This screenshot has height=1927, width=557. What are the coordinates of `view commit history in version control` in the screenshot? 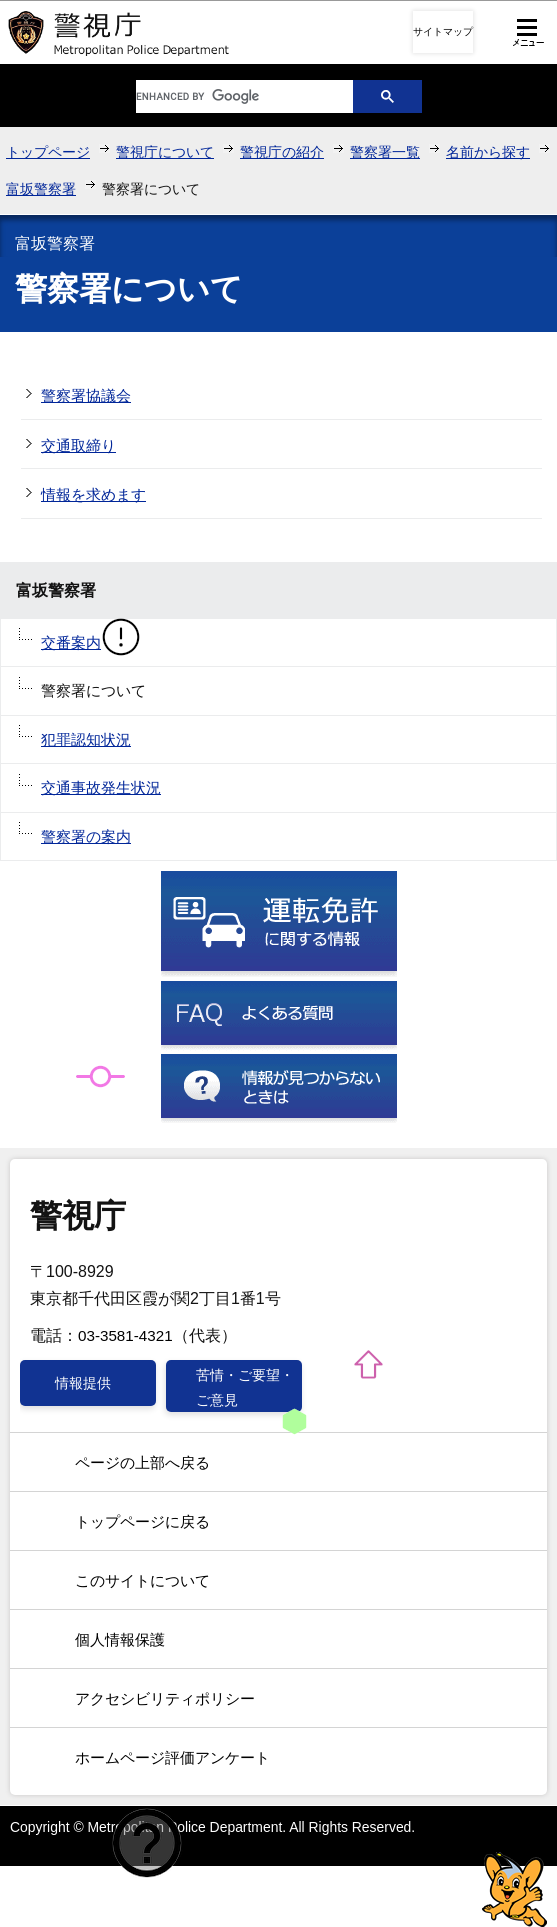 It's located at (100, 1076).